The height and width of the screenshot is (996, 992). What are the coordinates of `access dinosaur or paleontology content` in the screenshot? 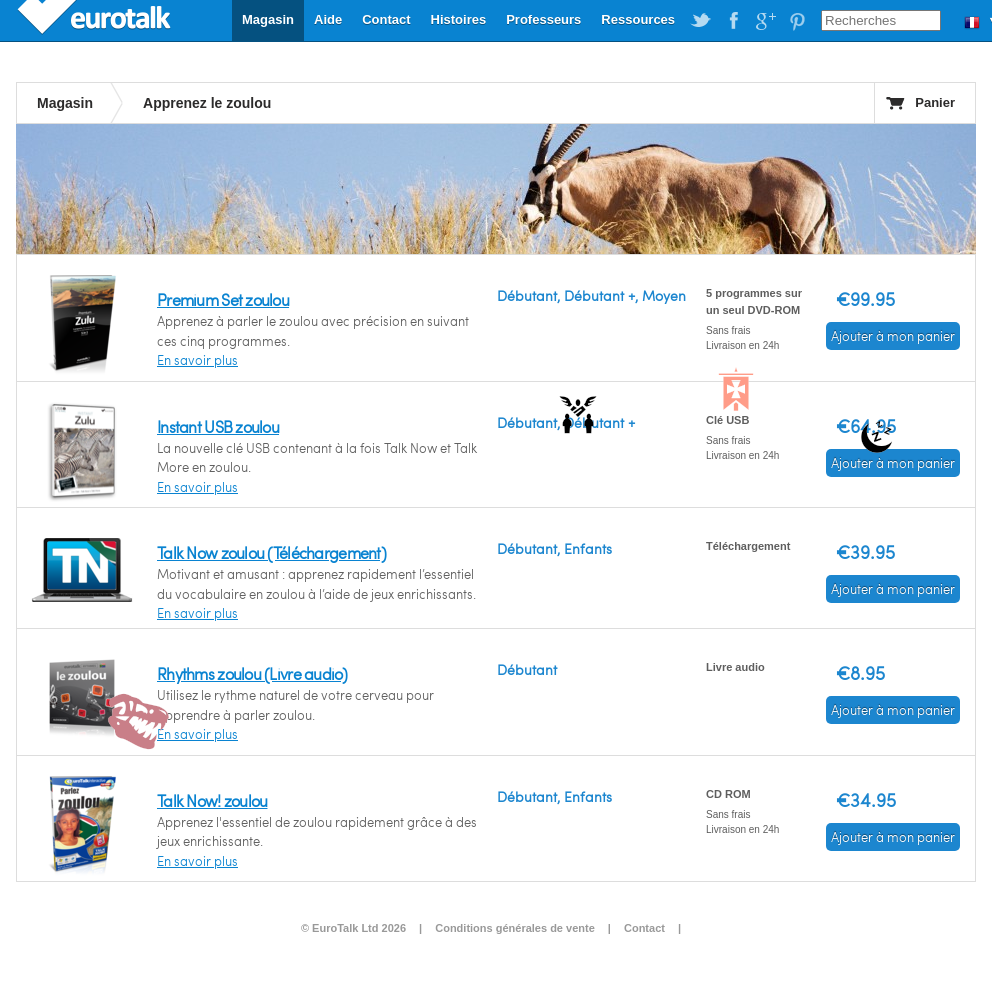 It's located at (138, 721).